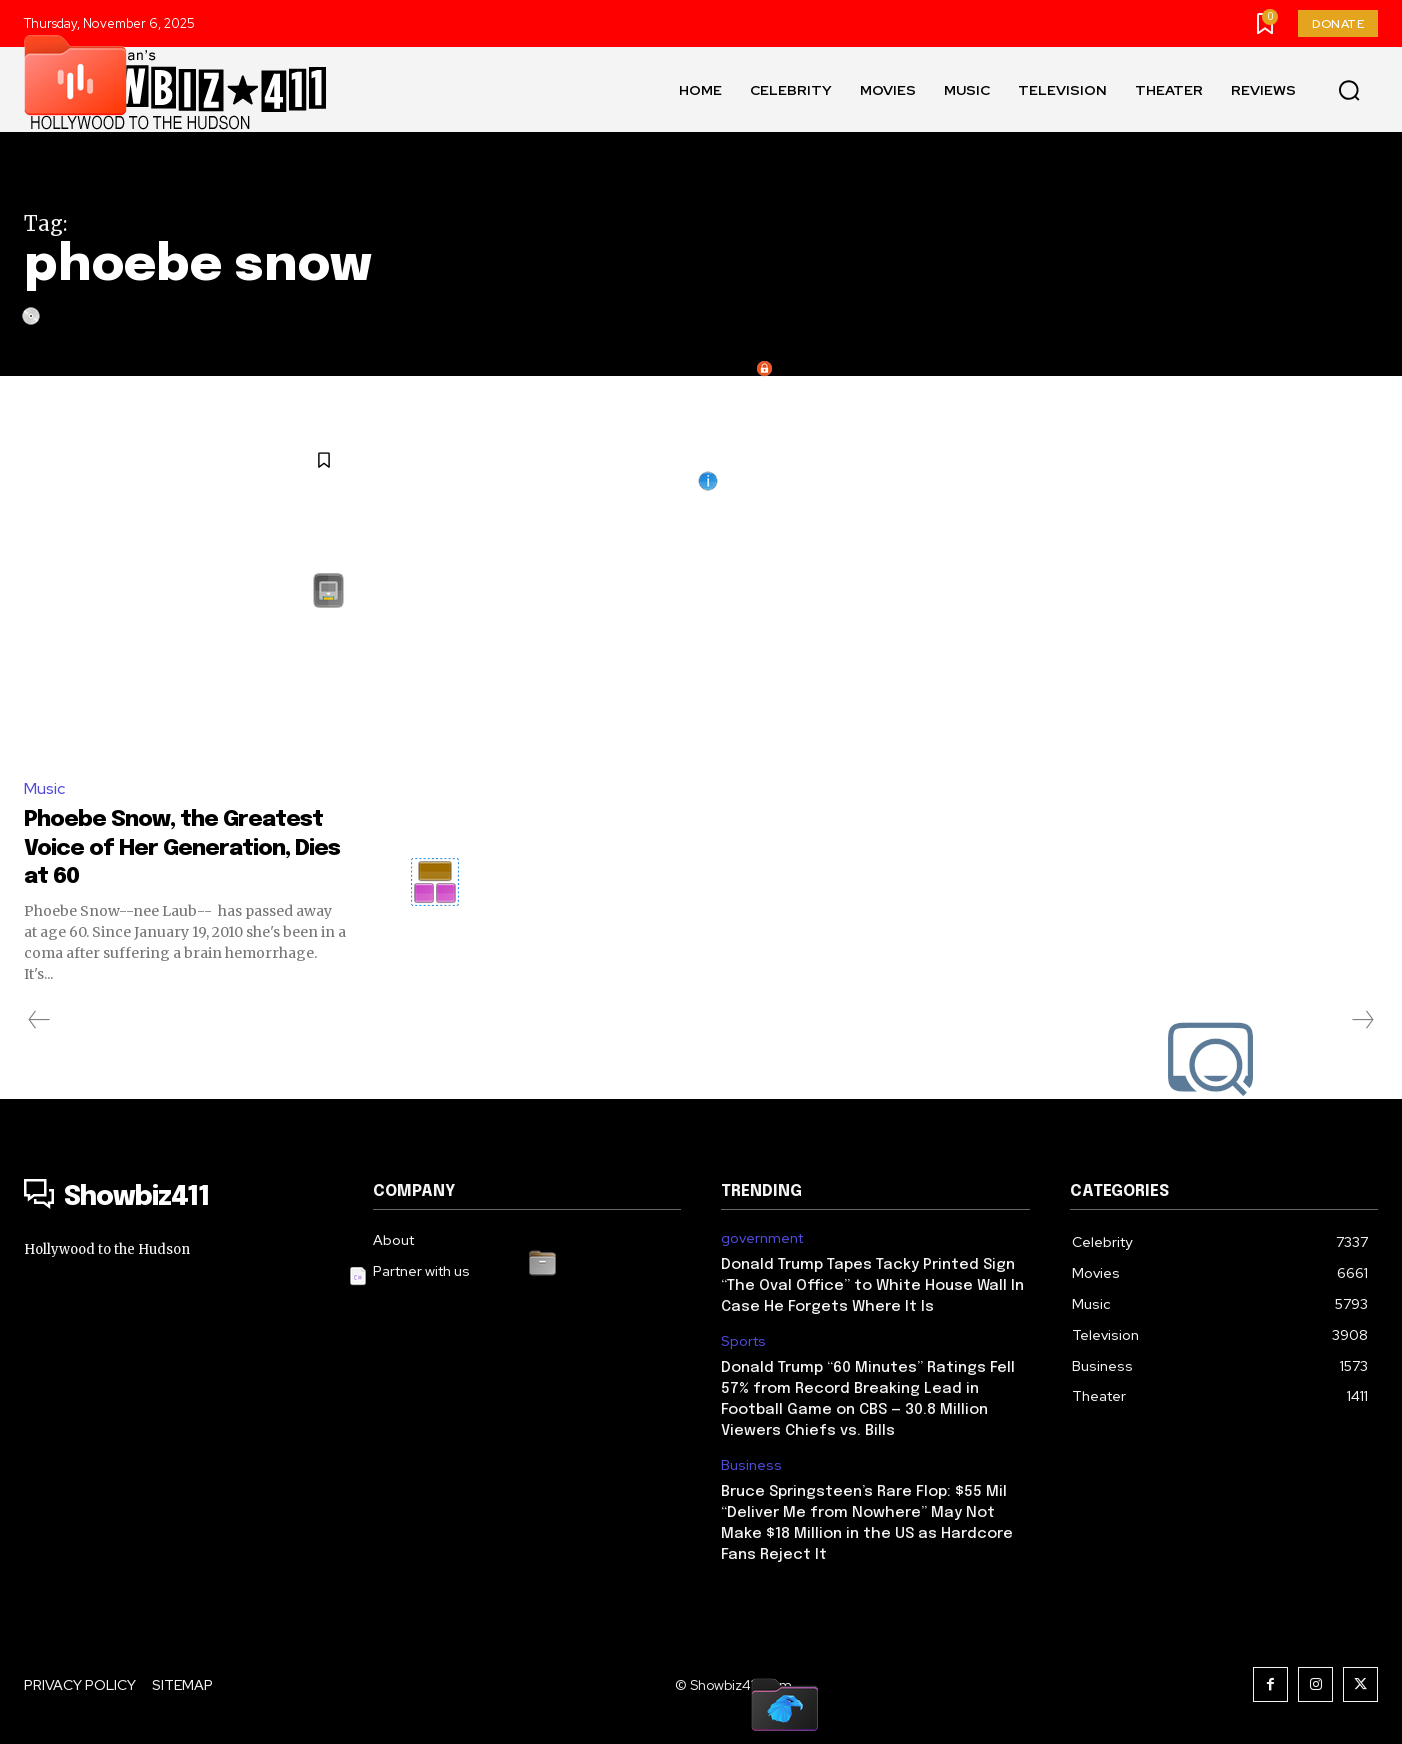  I want to click on open Wondershare EdrawInfo project files, so click(75, 78).